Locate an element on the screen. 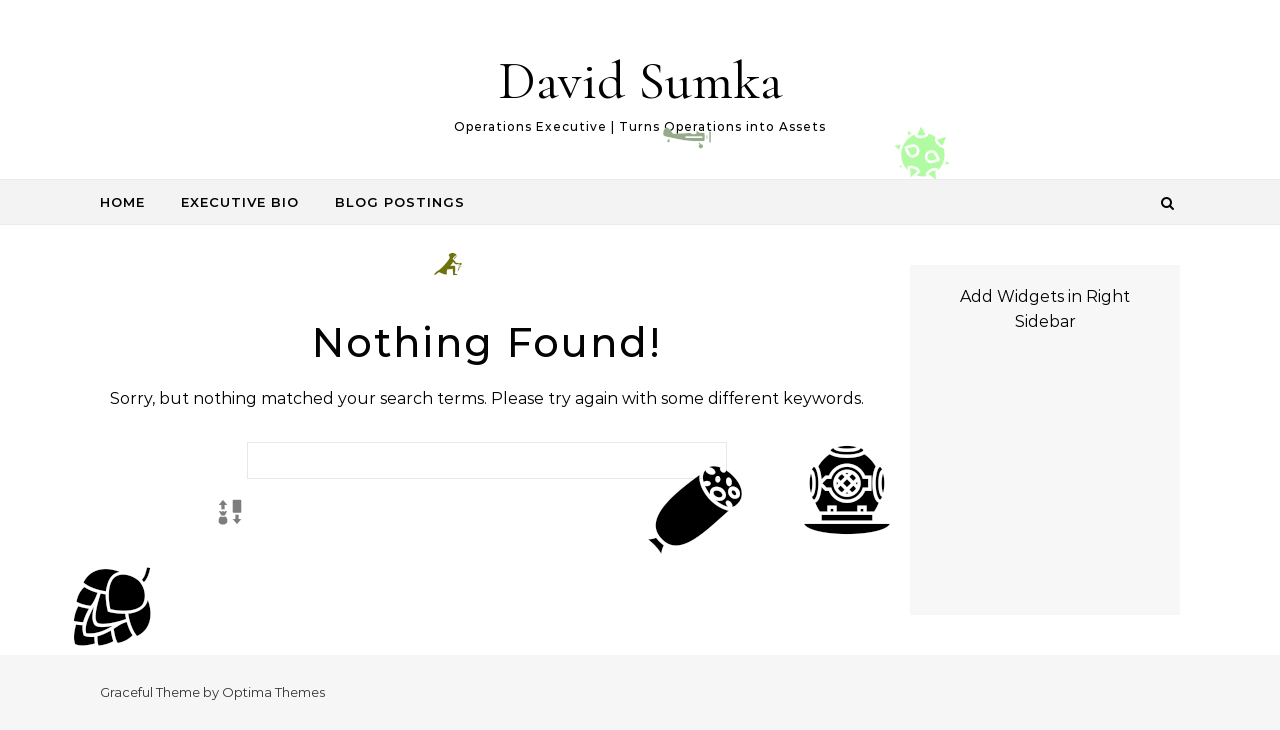  browse sausage or deli meat options is located at coordinates (695, 510).